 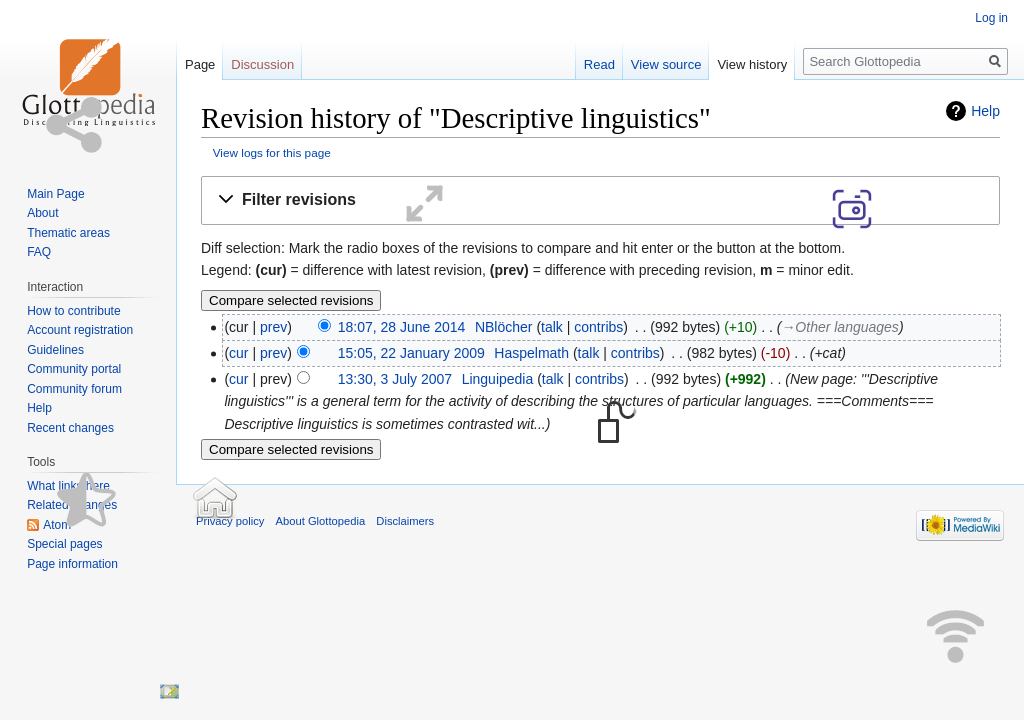 I want to click on indicates excellent wireless network signal strength, so click(x=955, y=634).